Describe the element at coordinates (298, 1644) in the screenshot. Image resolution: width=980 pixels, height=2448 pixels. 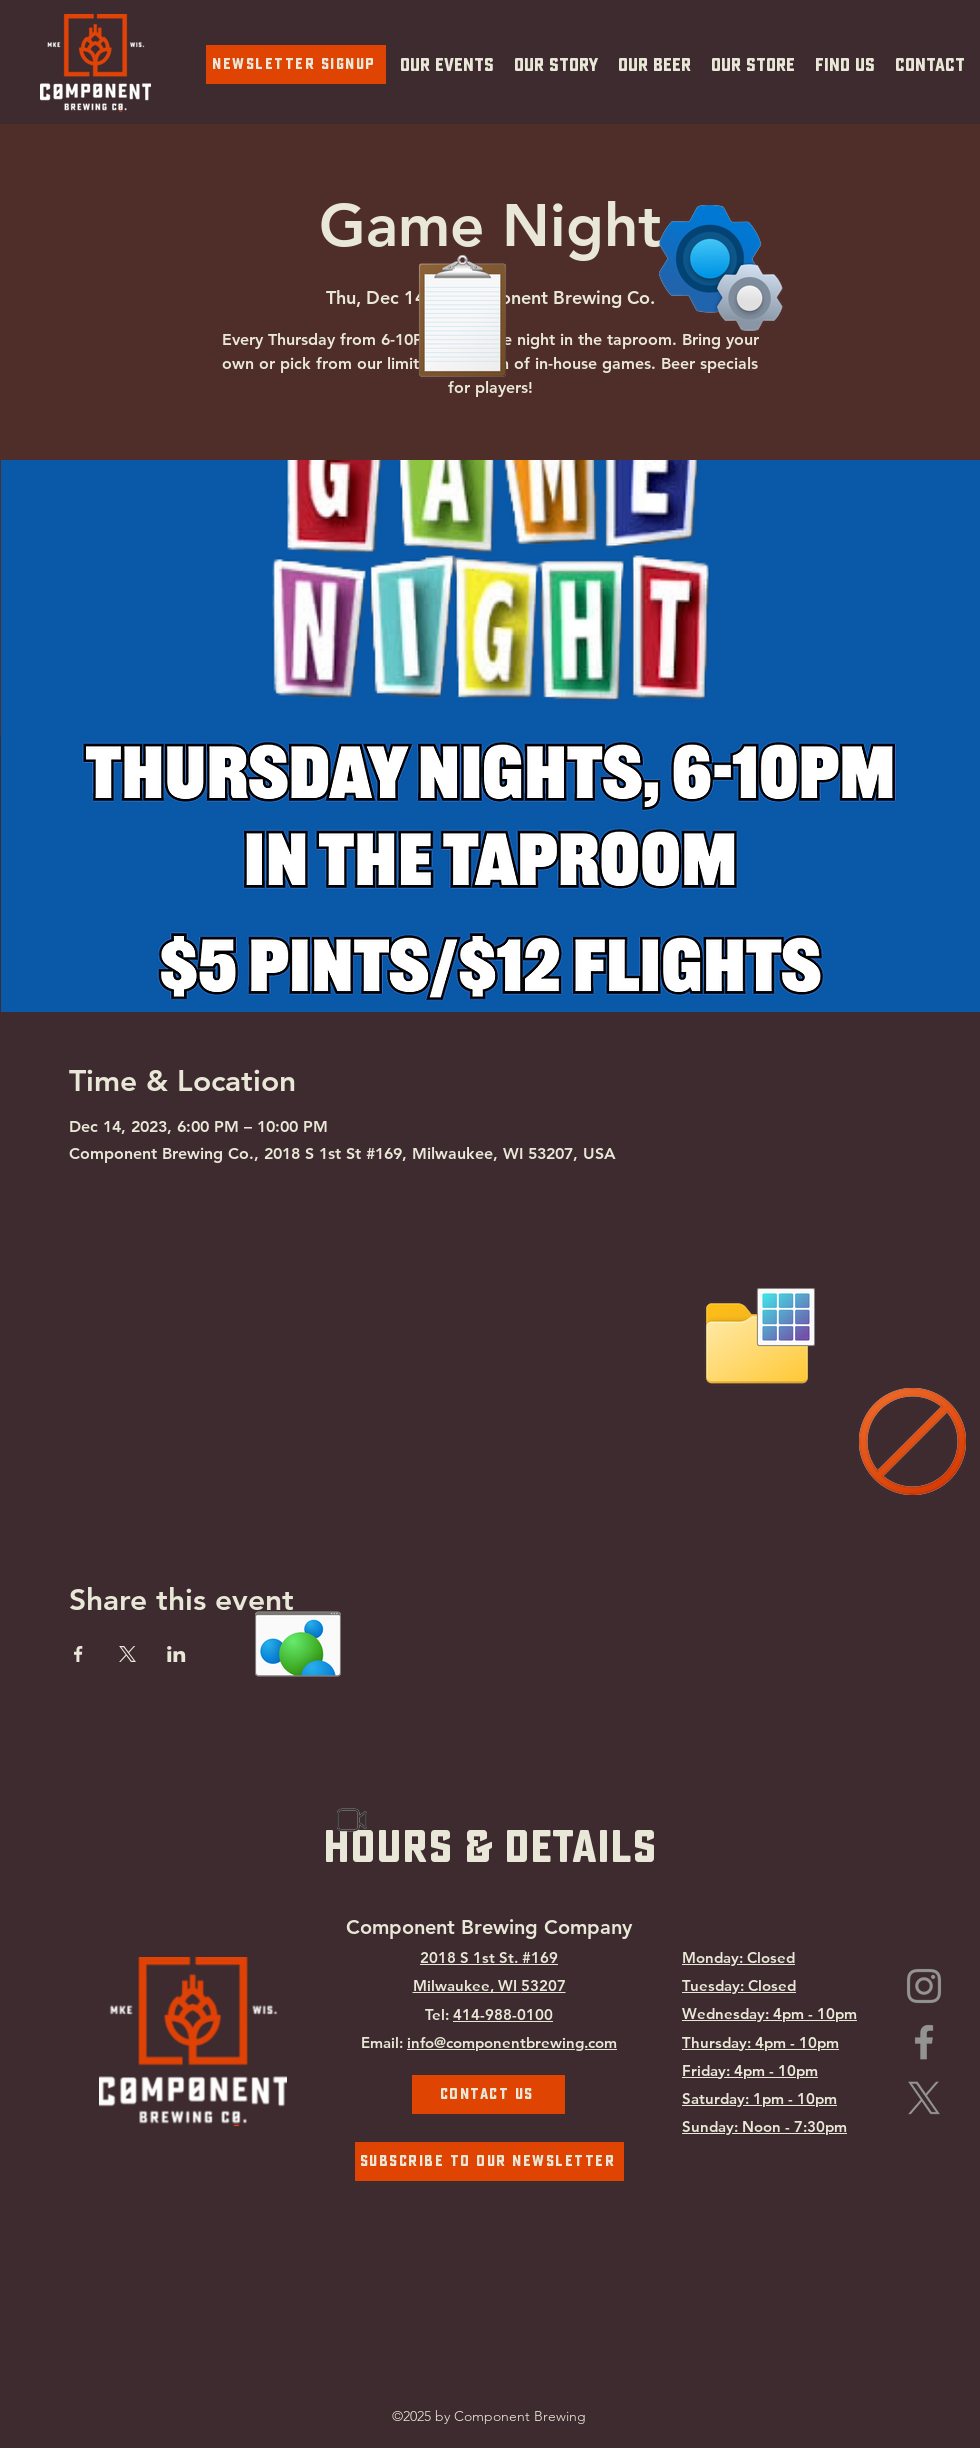
I see `open windows homegroup settings` at that location.